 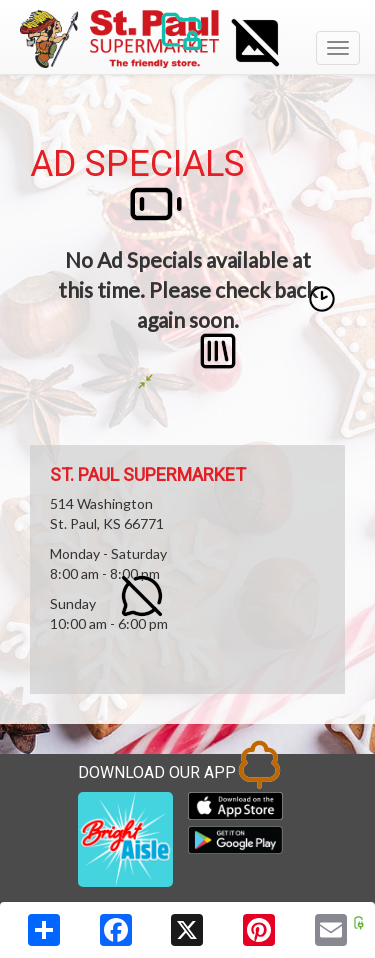 I want to click on access a password-protected folder, so click(x=181, y=30).